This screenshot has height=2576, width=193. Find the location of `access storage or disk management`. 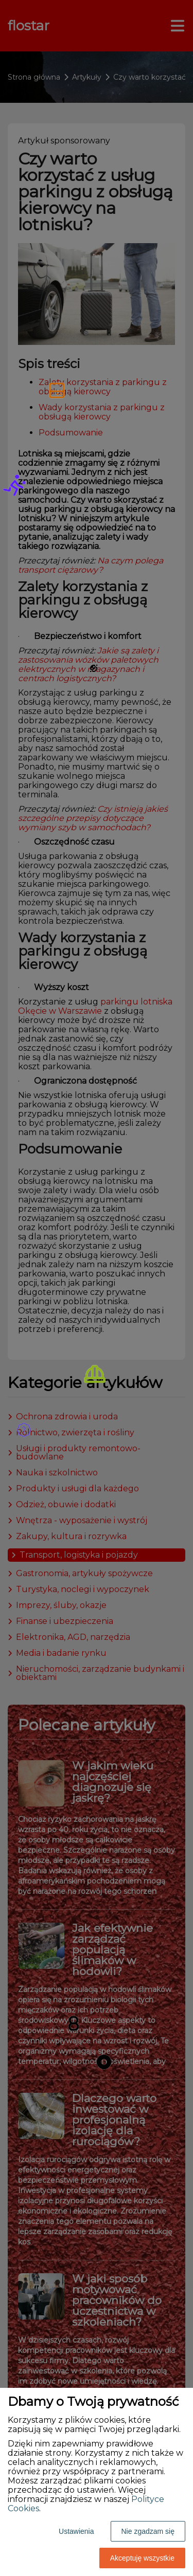

access storage or disk management is located at coordinates (57, 390).